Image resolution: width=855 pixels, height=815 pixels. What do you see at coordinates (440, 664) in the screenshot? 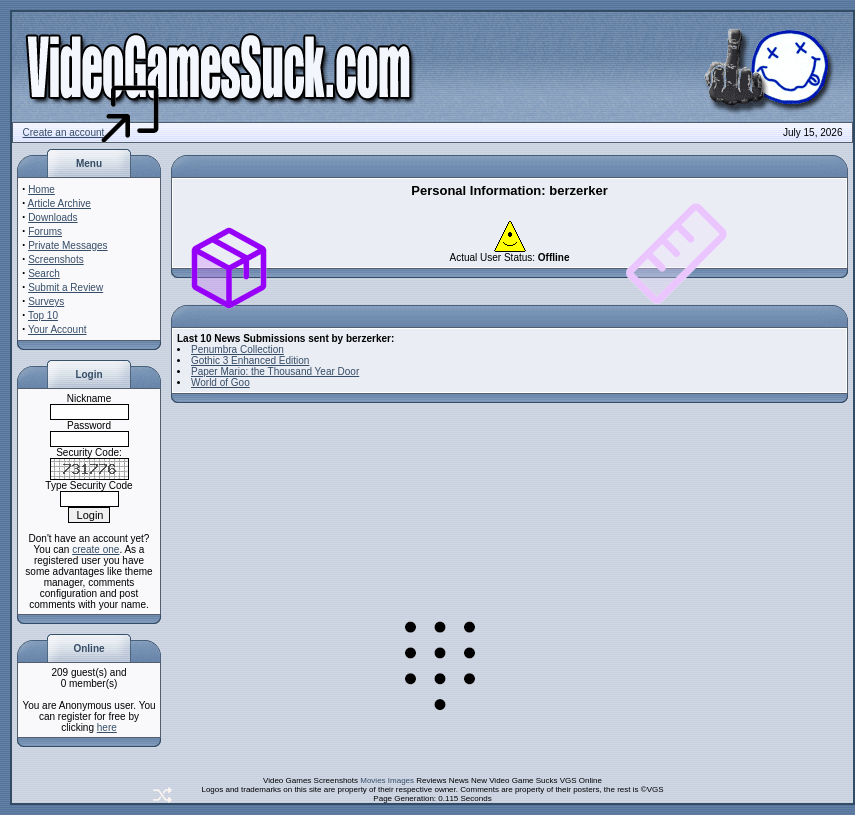
I see `open the numeric keypad` at bounding box center [440, 664].